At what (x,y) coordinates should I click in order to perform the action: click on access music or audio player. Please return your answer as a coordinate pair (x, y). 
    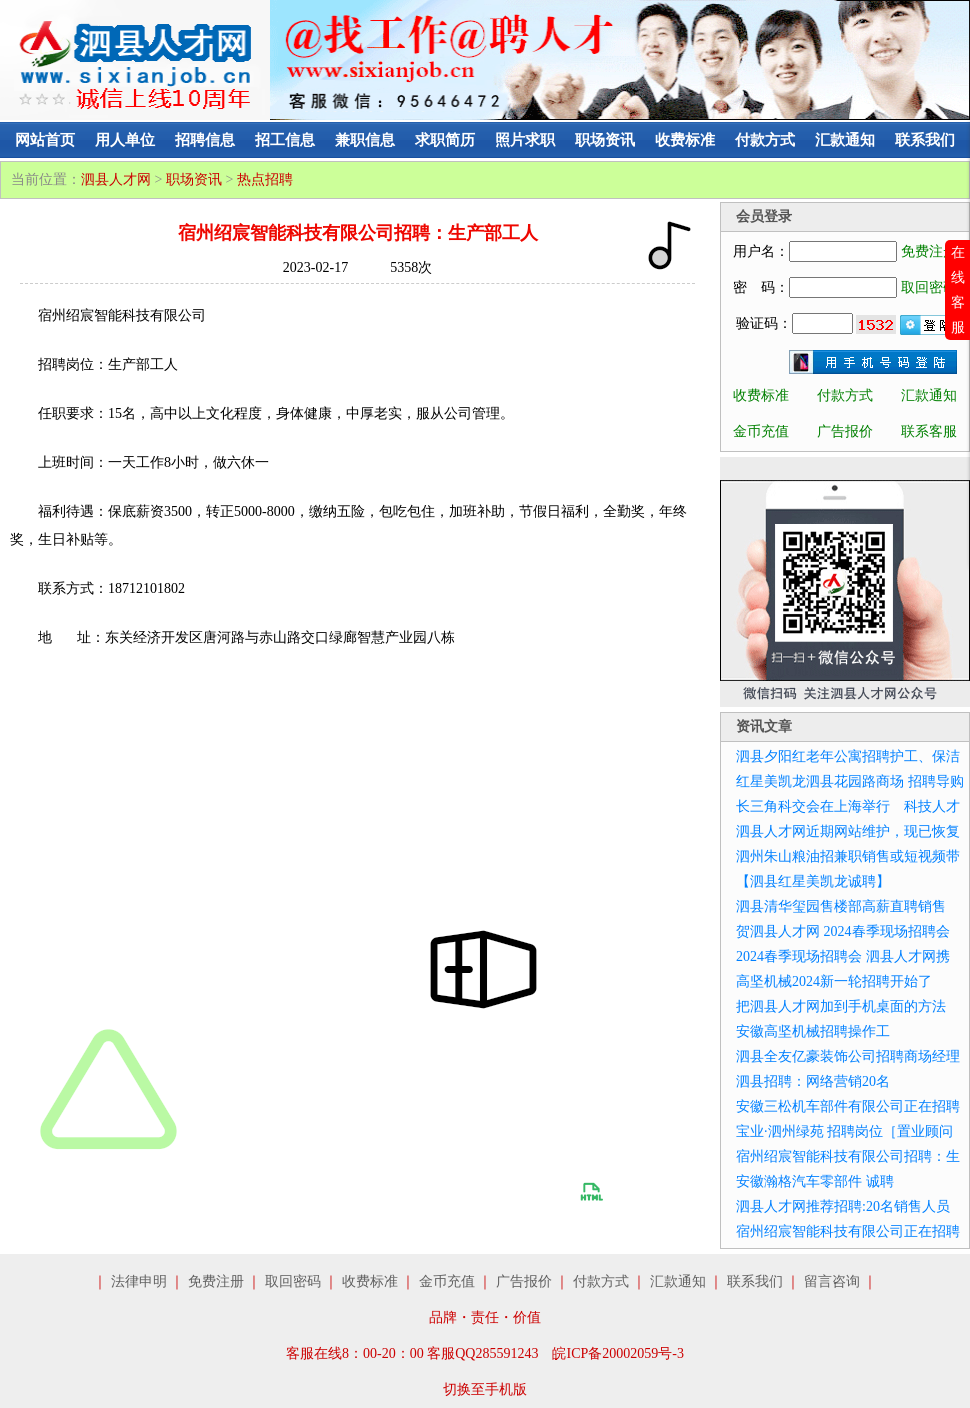
    Looking at the image, I should click on (669, 244).